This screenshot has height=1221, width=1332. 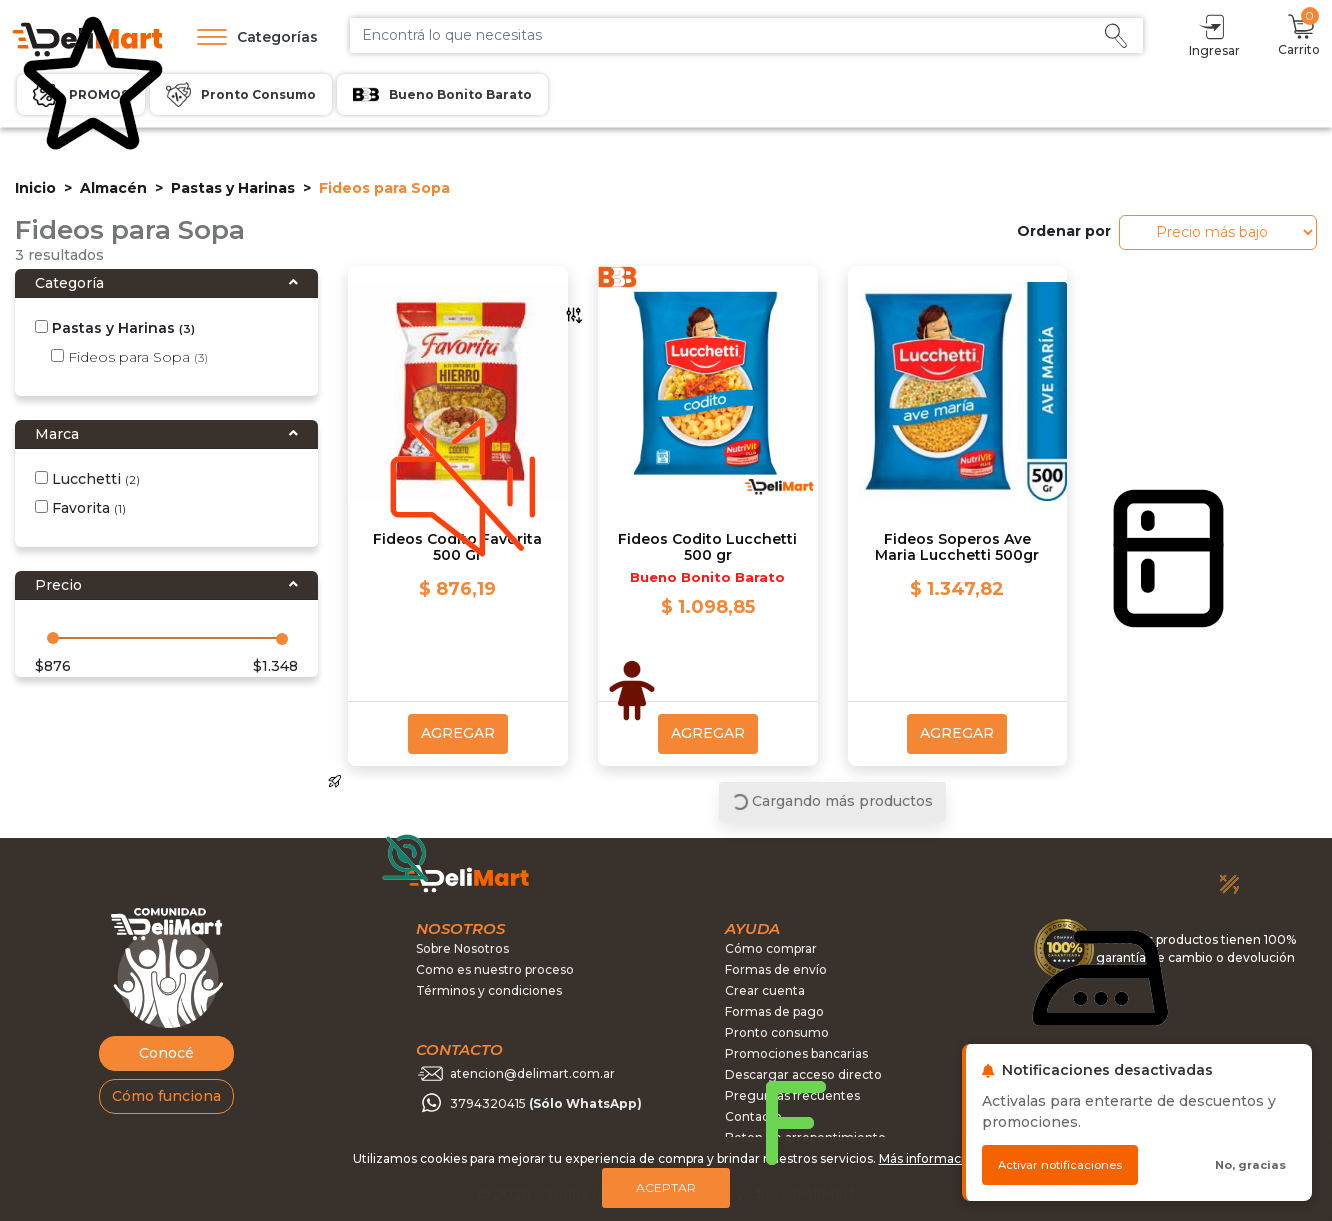 What do you see at coordinates (1101, 978) in the screenshot?
I see `select high heat ironing setting` at bounding box center [1101, 978].